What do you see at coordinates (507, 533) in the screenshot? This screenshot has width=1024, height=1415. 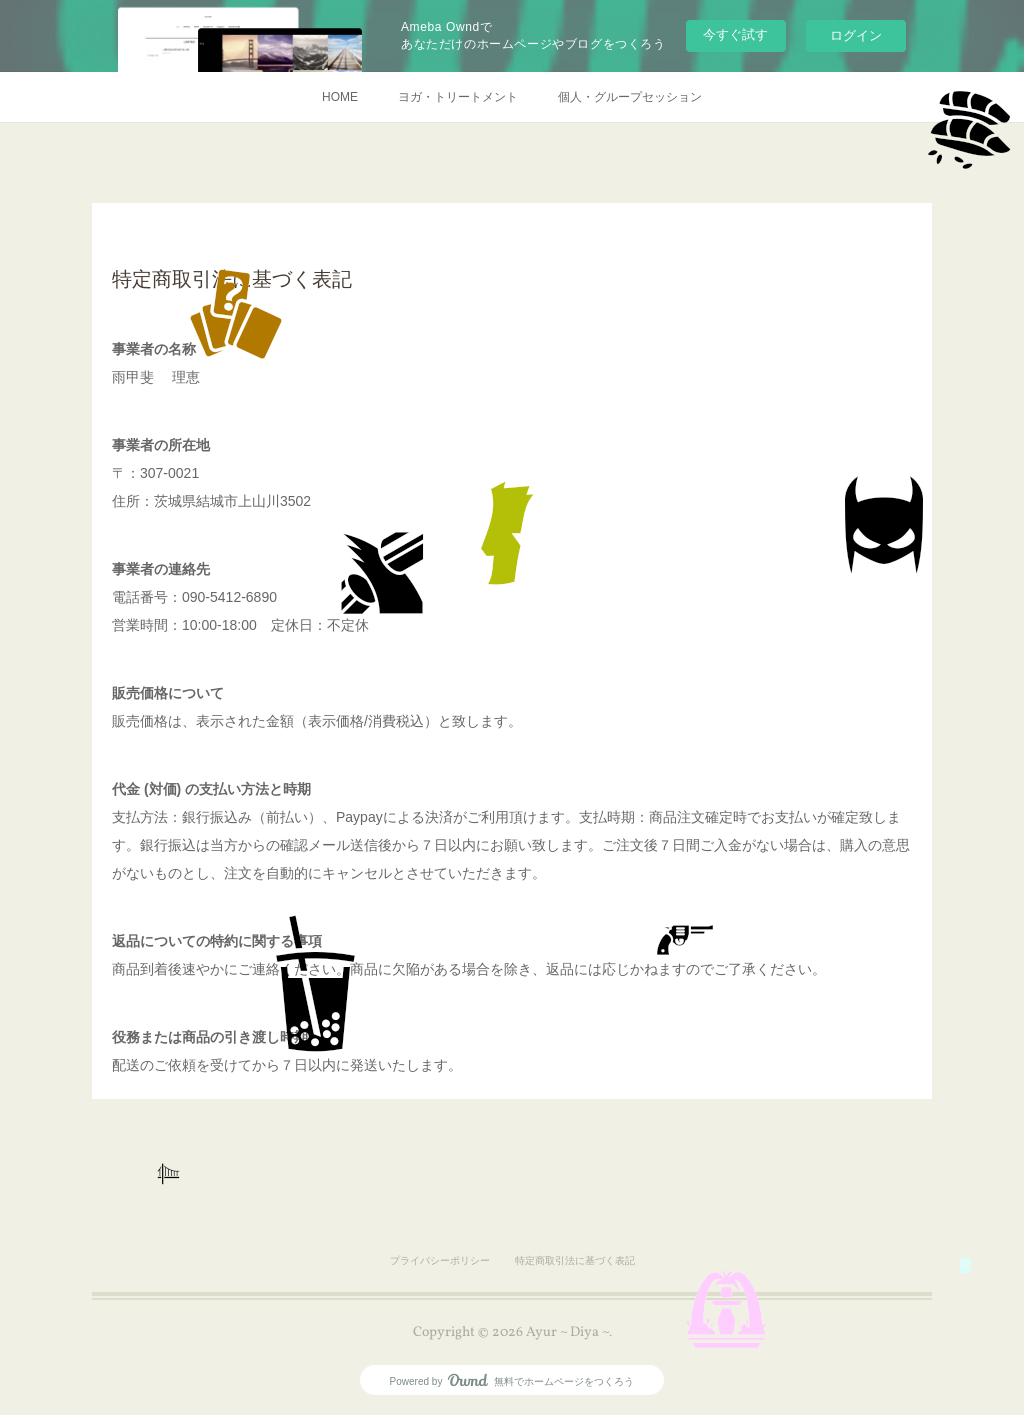 I see `select portugal as your country or region` at bounding box center [507, 533].